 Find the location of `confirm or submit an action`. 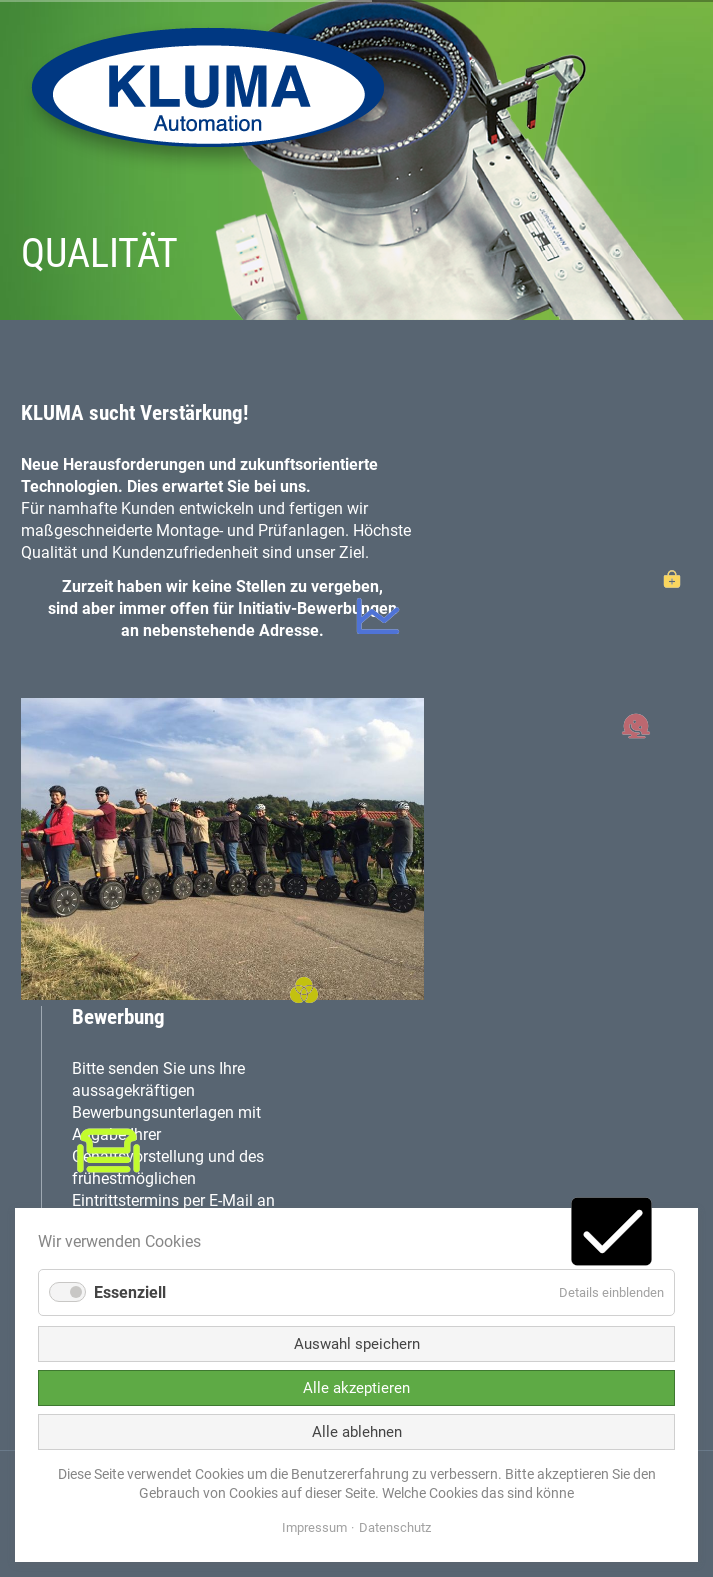

confirm or submit an action is located at coordinates (611, 1231).